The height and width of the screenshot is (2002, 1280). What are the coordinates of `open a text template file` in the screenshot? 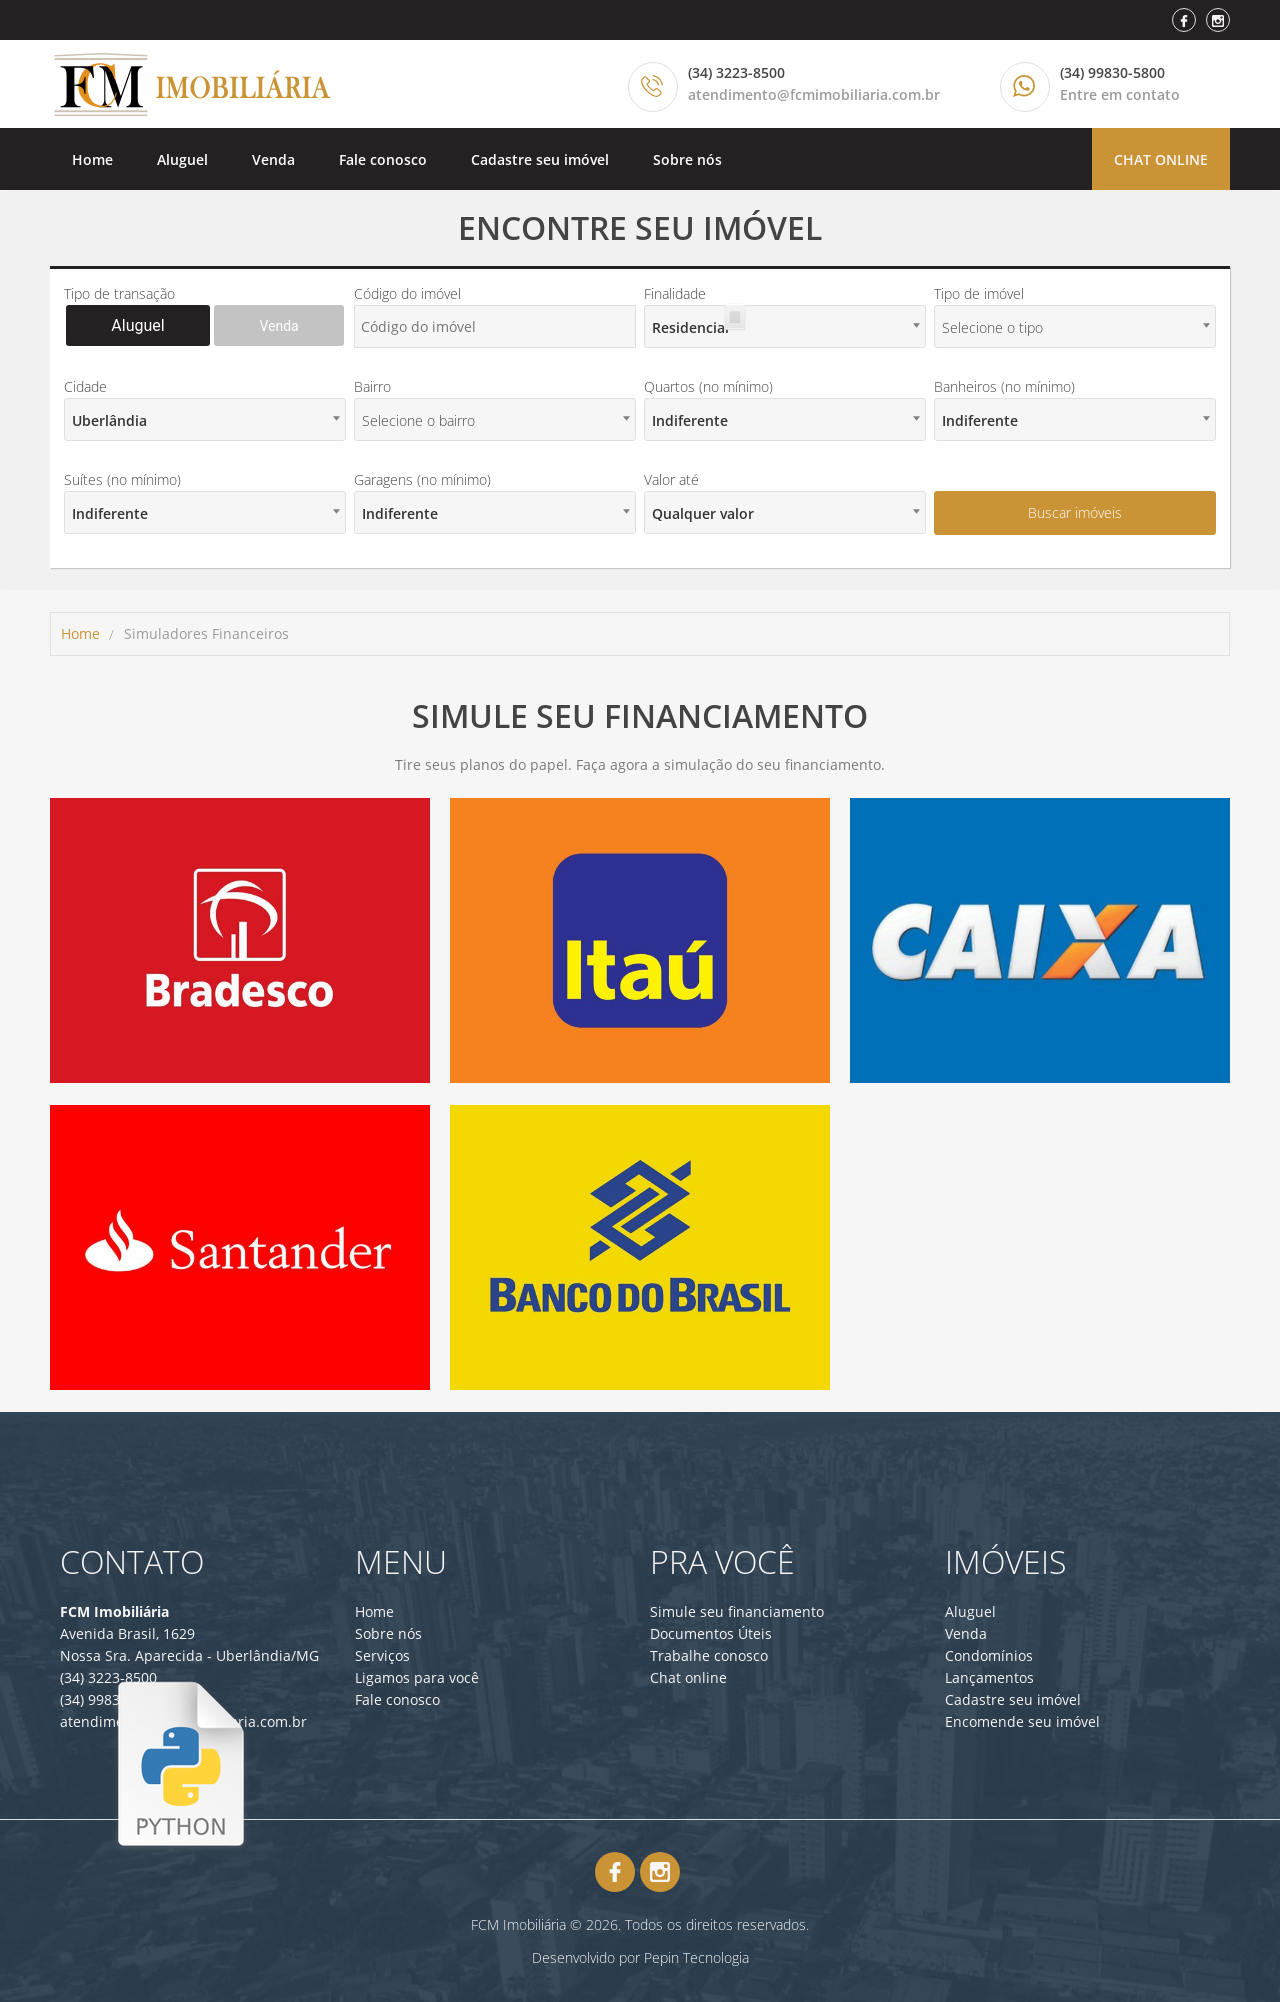 It's located at (735, 317).